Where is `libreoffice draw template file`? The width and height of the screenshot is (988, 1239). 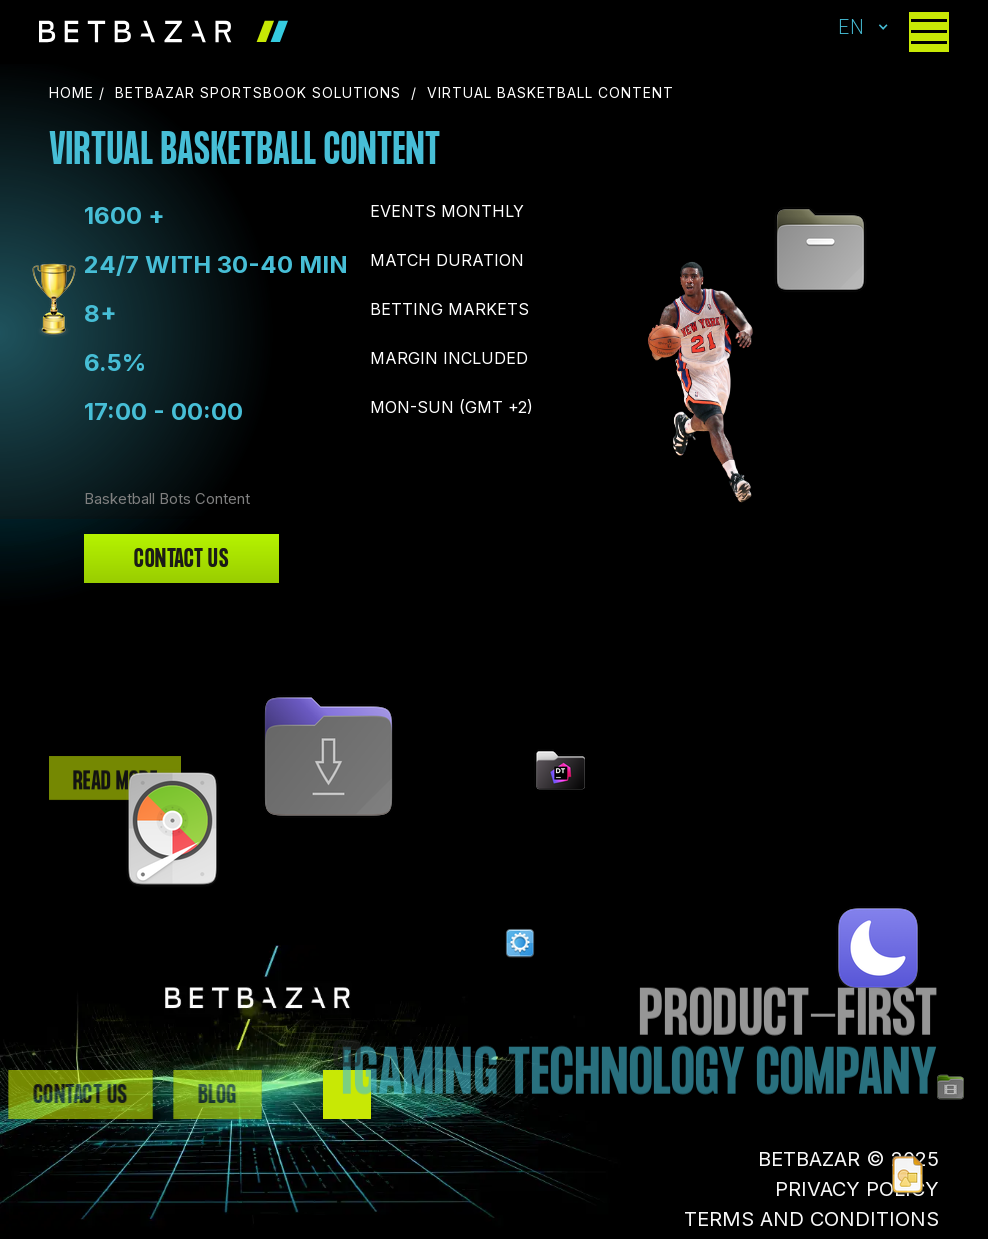
libreoffice draw template file is located at coordinates (907, 1174).